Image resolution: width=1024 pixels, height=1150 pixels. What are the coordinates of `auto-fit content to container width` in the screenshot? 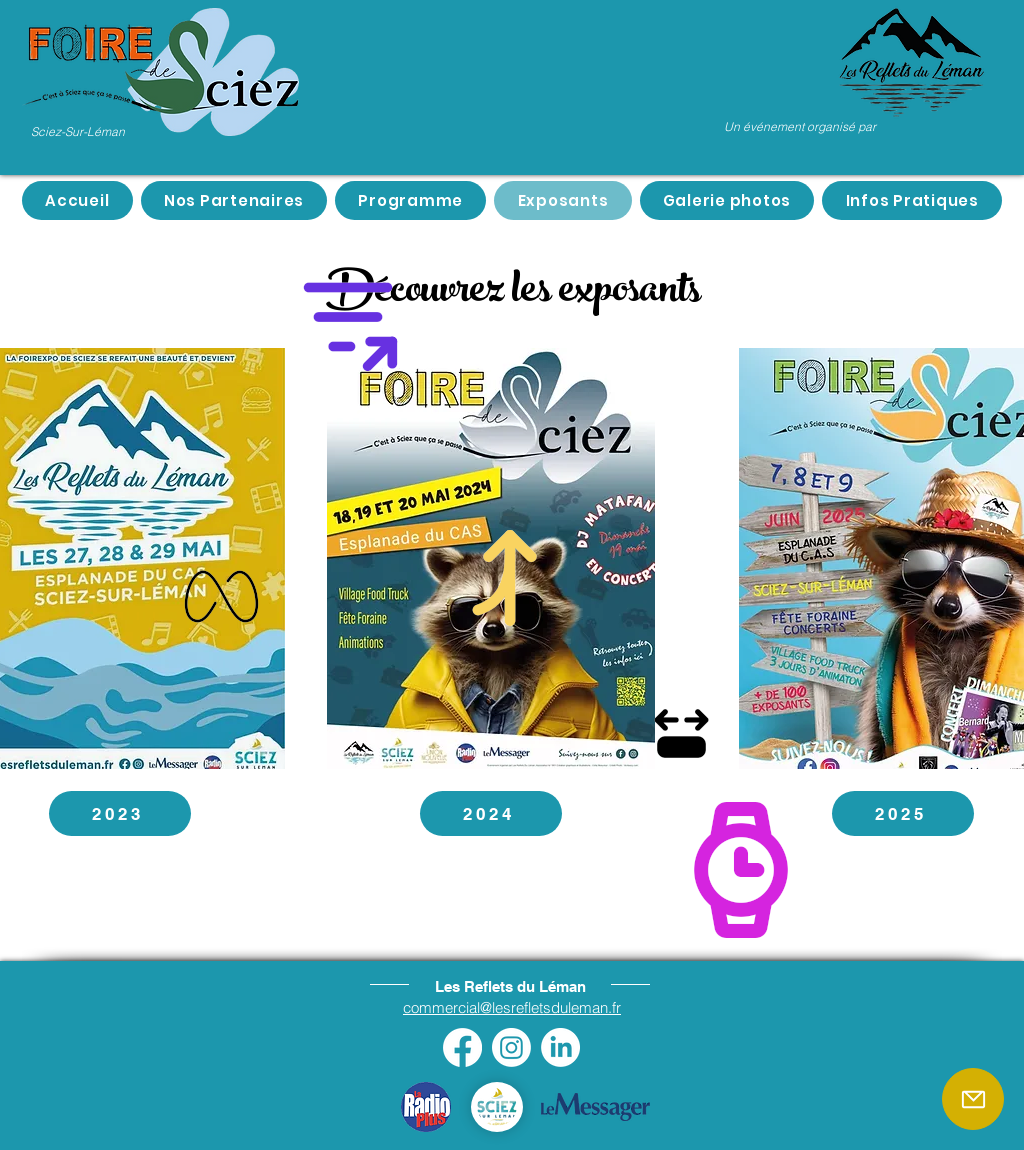 It's located at (681, 733).